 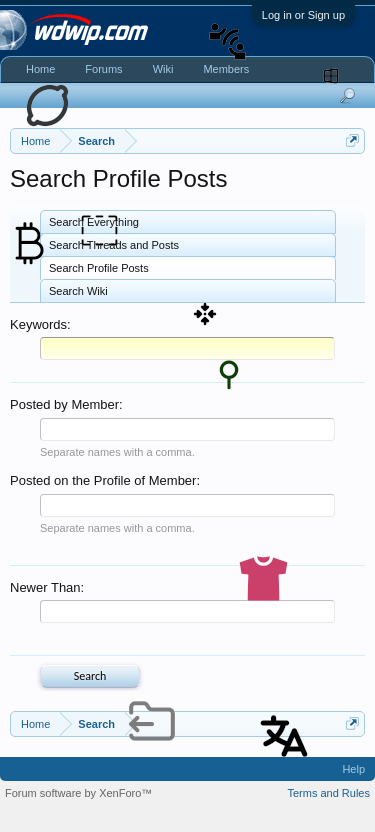 I want to click on change language settings, so click(x=284, y=736).